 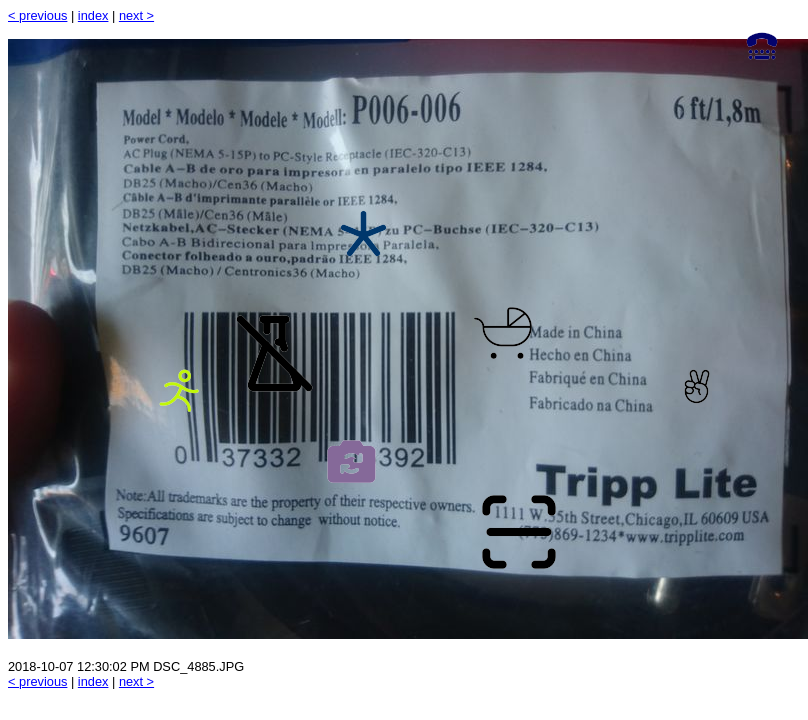 What do you see at coordinates (696, 386) in the screenshot?
I see `send a peace sign reaction` at bounding box center [696, 386].